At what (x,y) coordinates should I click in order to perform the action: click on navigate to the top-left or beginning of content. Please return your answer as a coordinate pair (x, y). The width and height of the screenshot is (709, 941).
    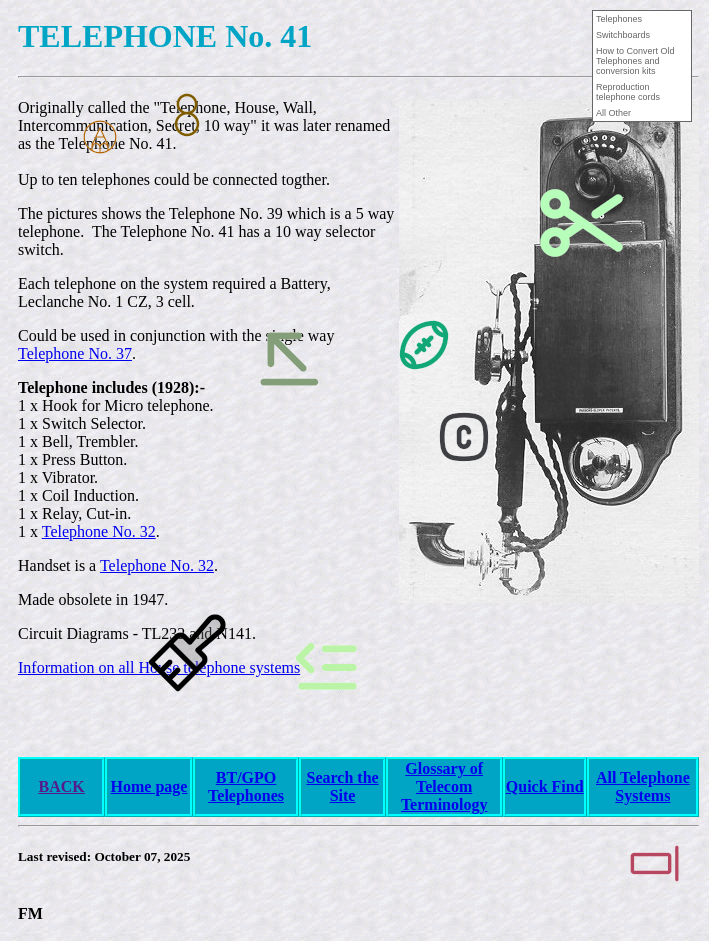
    Looking at the image, I should click on (287, 359).